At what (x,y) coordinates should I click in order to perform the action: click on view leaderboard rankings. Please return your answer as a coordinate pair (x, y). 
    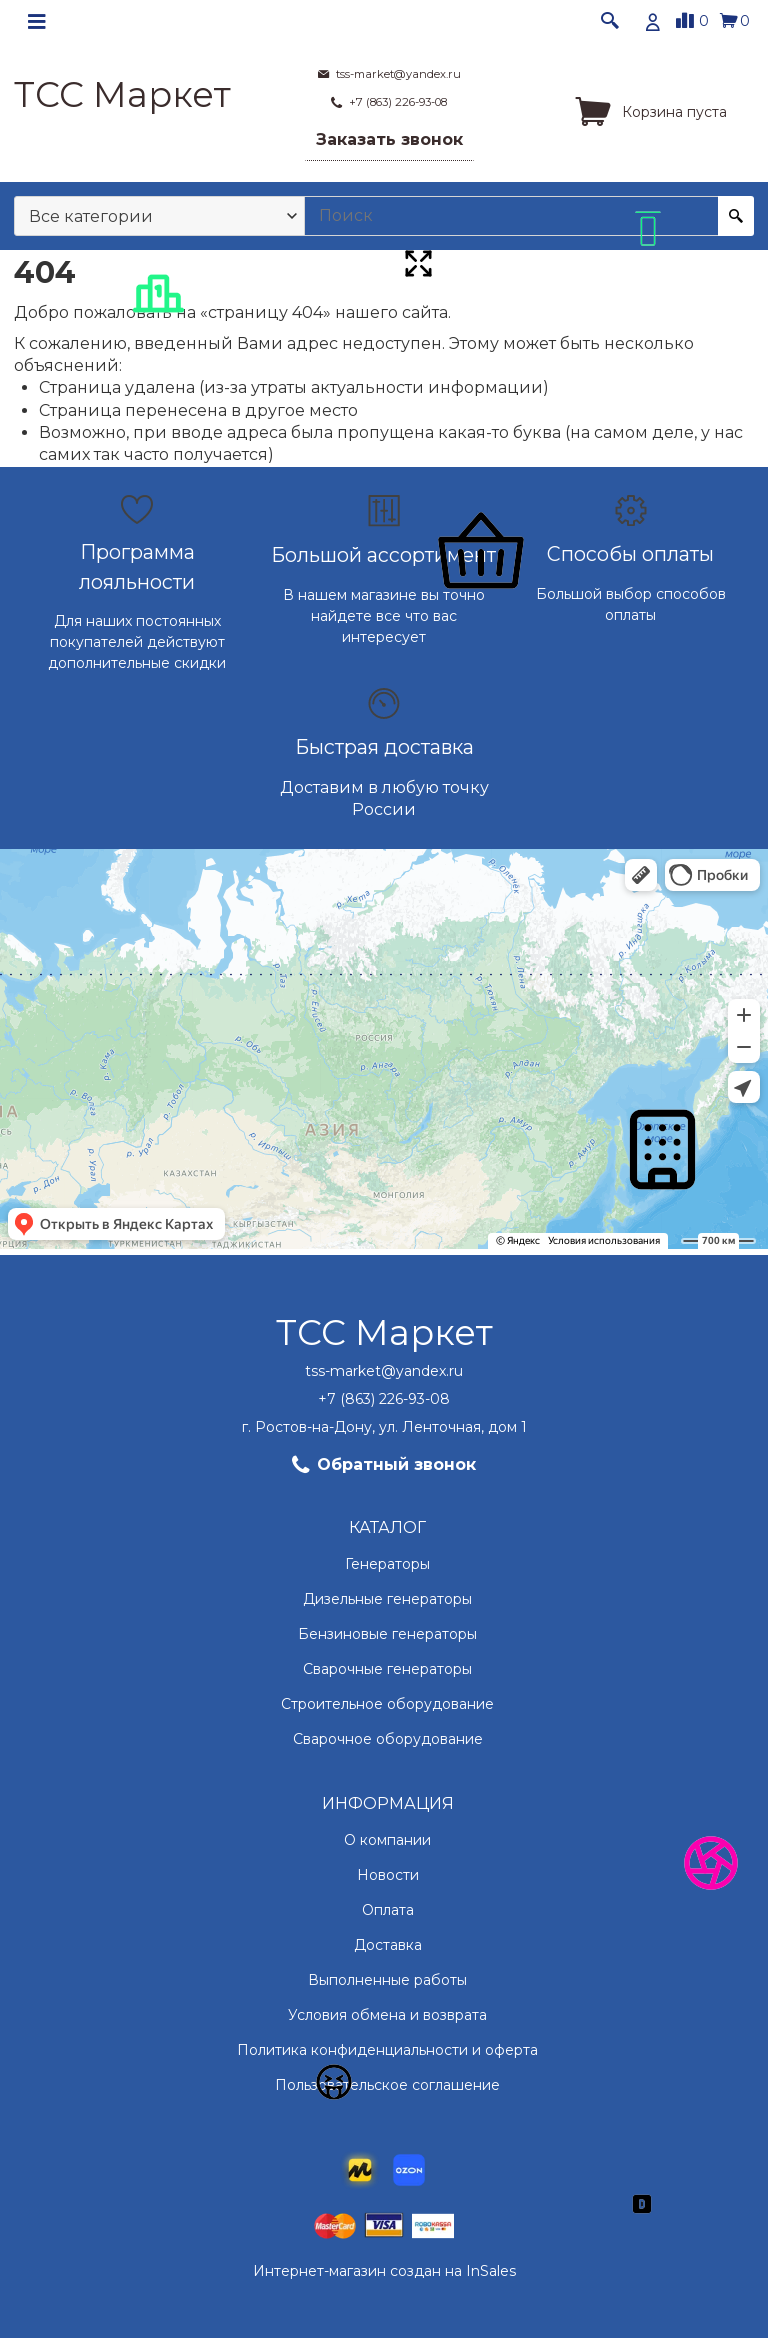
    Looking at the image, I should click on (158, 293).